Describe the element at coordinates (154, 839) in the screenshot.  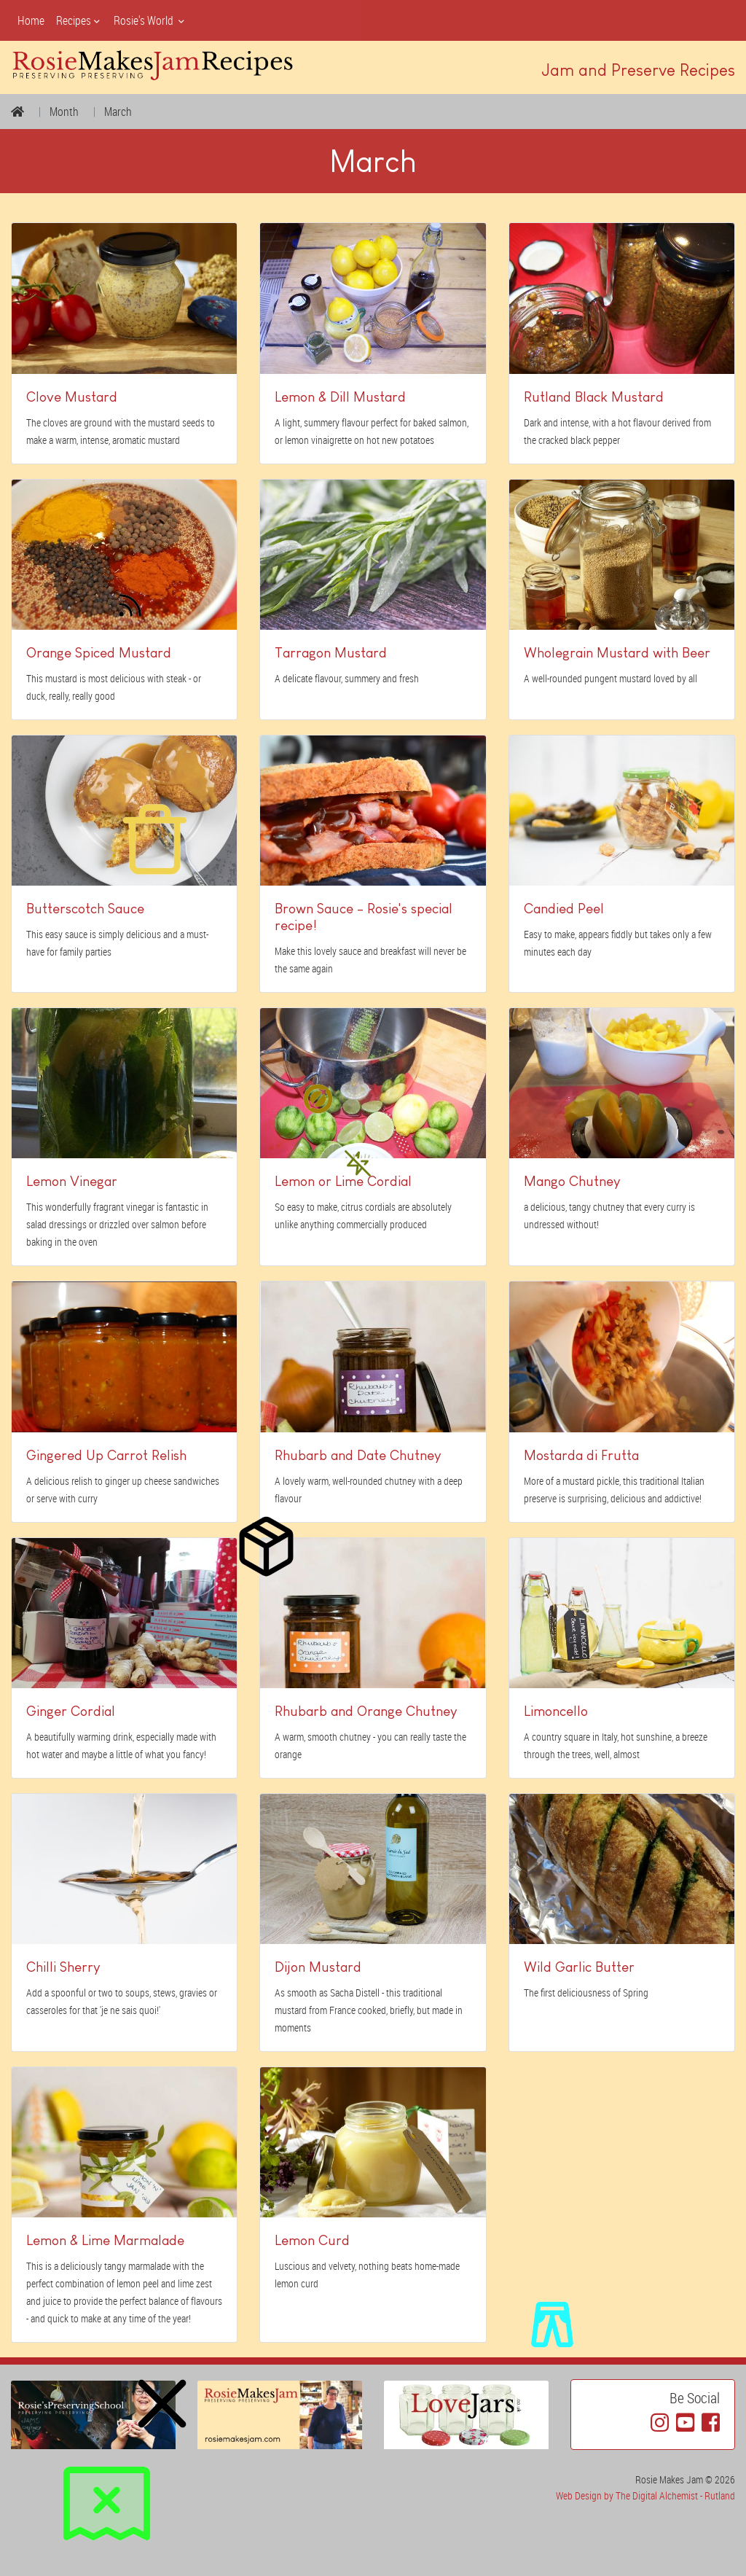
I see `delete selected item` at that location.